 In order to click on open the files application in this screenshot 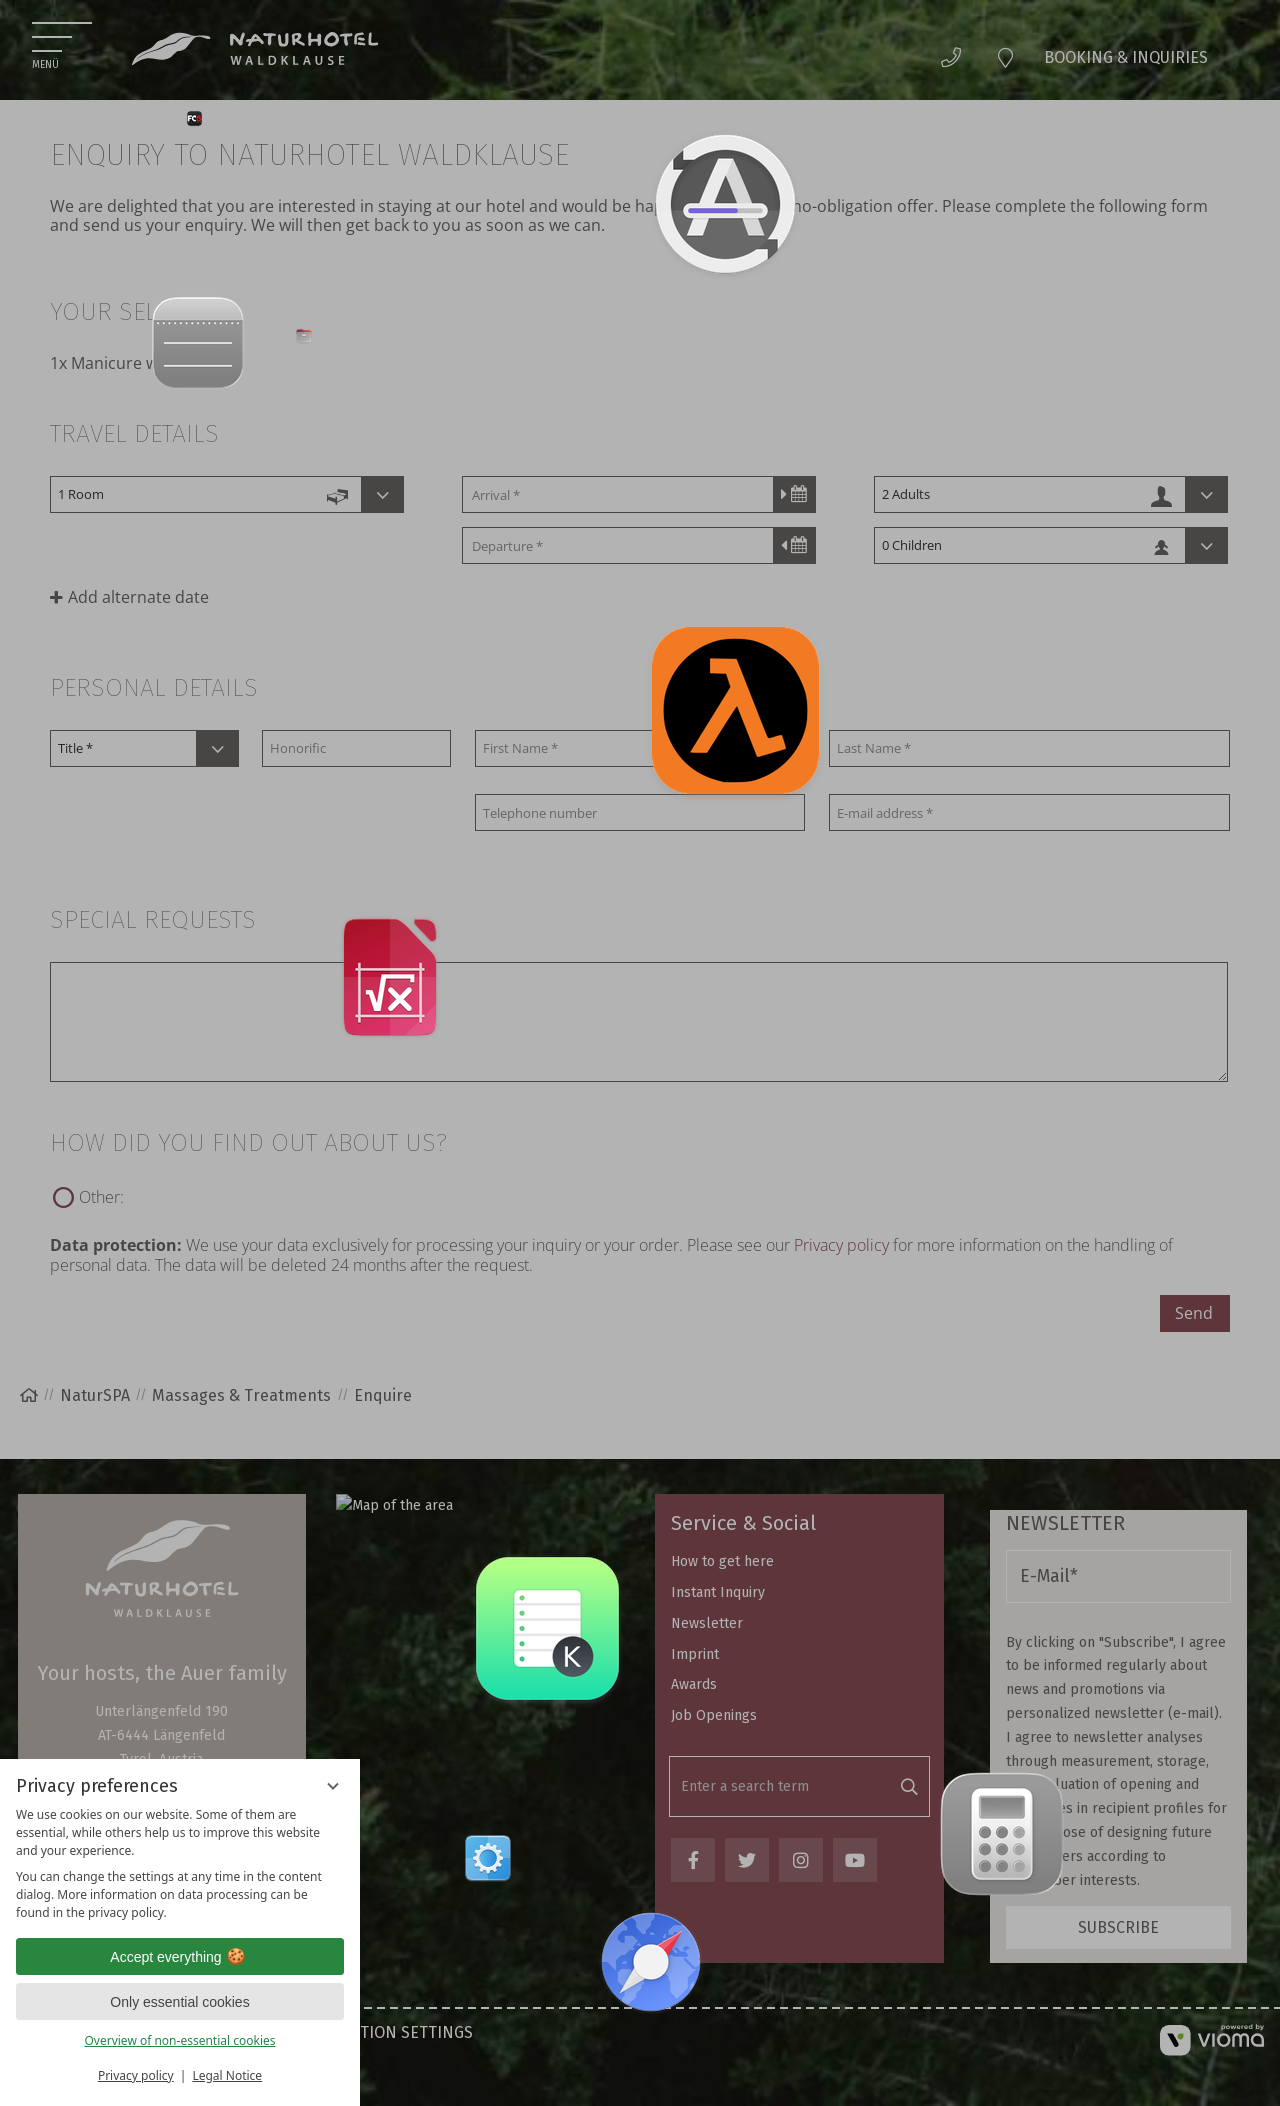, I will do `click(304, 336)`.